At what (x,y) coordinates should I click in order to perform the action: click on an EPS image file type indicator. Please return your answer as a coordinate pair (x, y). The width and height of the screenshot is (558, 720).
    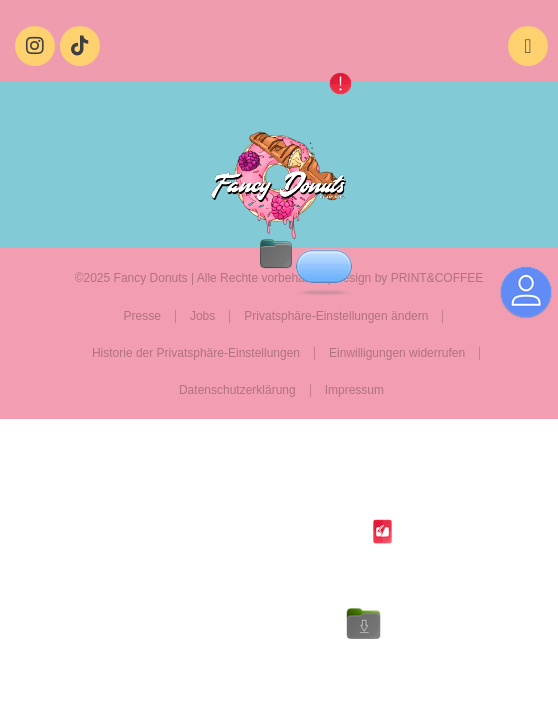
    Looking at the image, I should click on (382, 531).